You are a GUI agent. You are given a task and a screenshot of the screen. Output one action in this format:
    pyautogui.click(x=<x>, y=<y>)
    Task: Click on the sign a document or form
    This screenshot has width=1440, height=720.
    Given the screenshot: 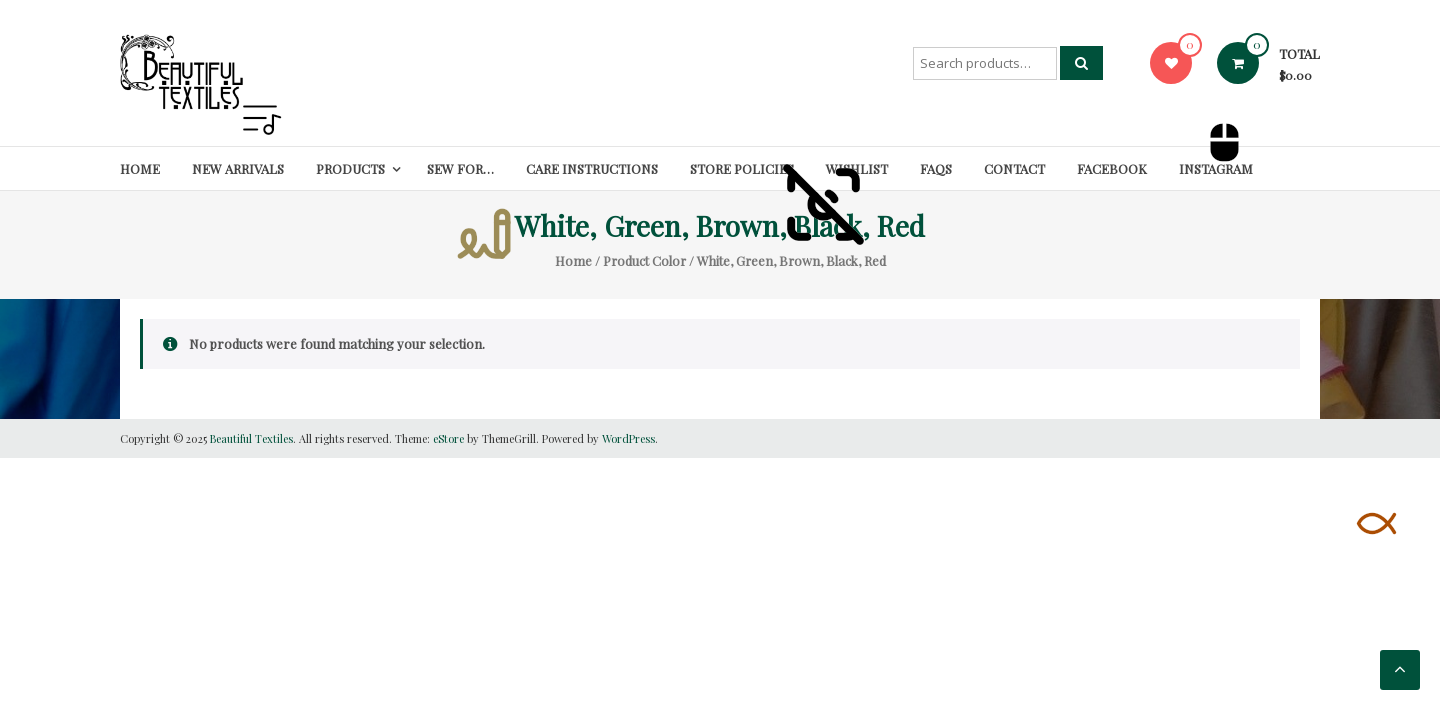 What is the action you would take?
    pyautogui.click(x=485, y=236)
    